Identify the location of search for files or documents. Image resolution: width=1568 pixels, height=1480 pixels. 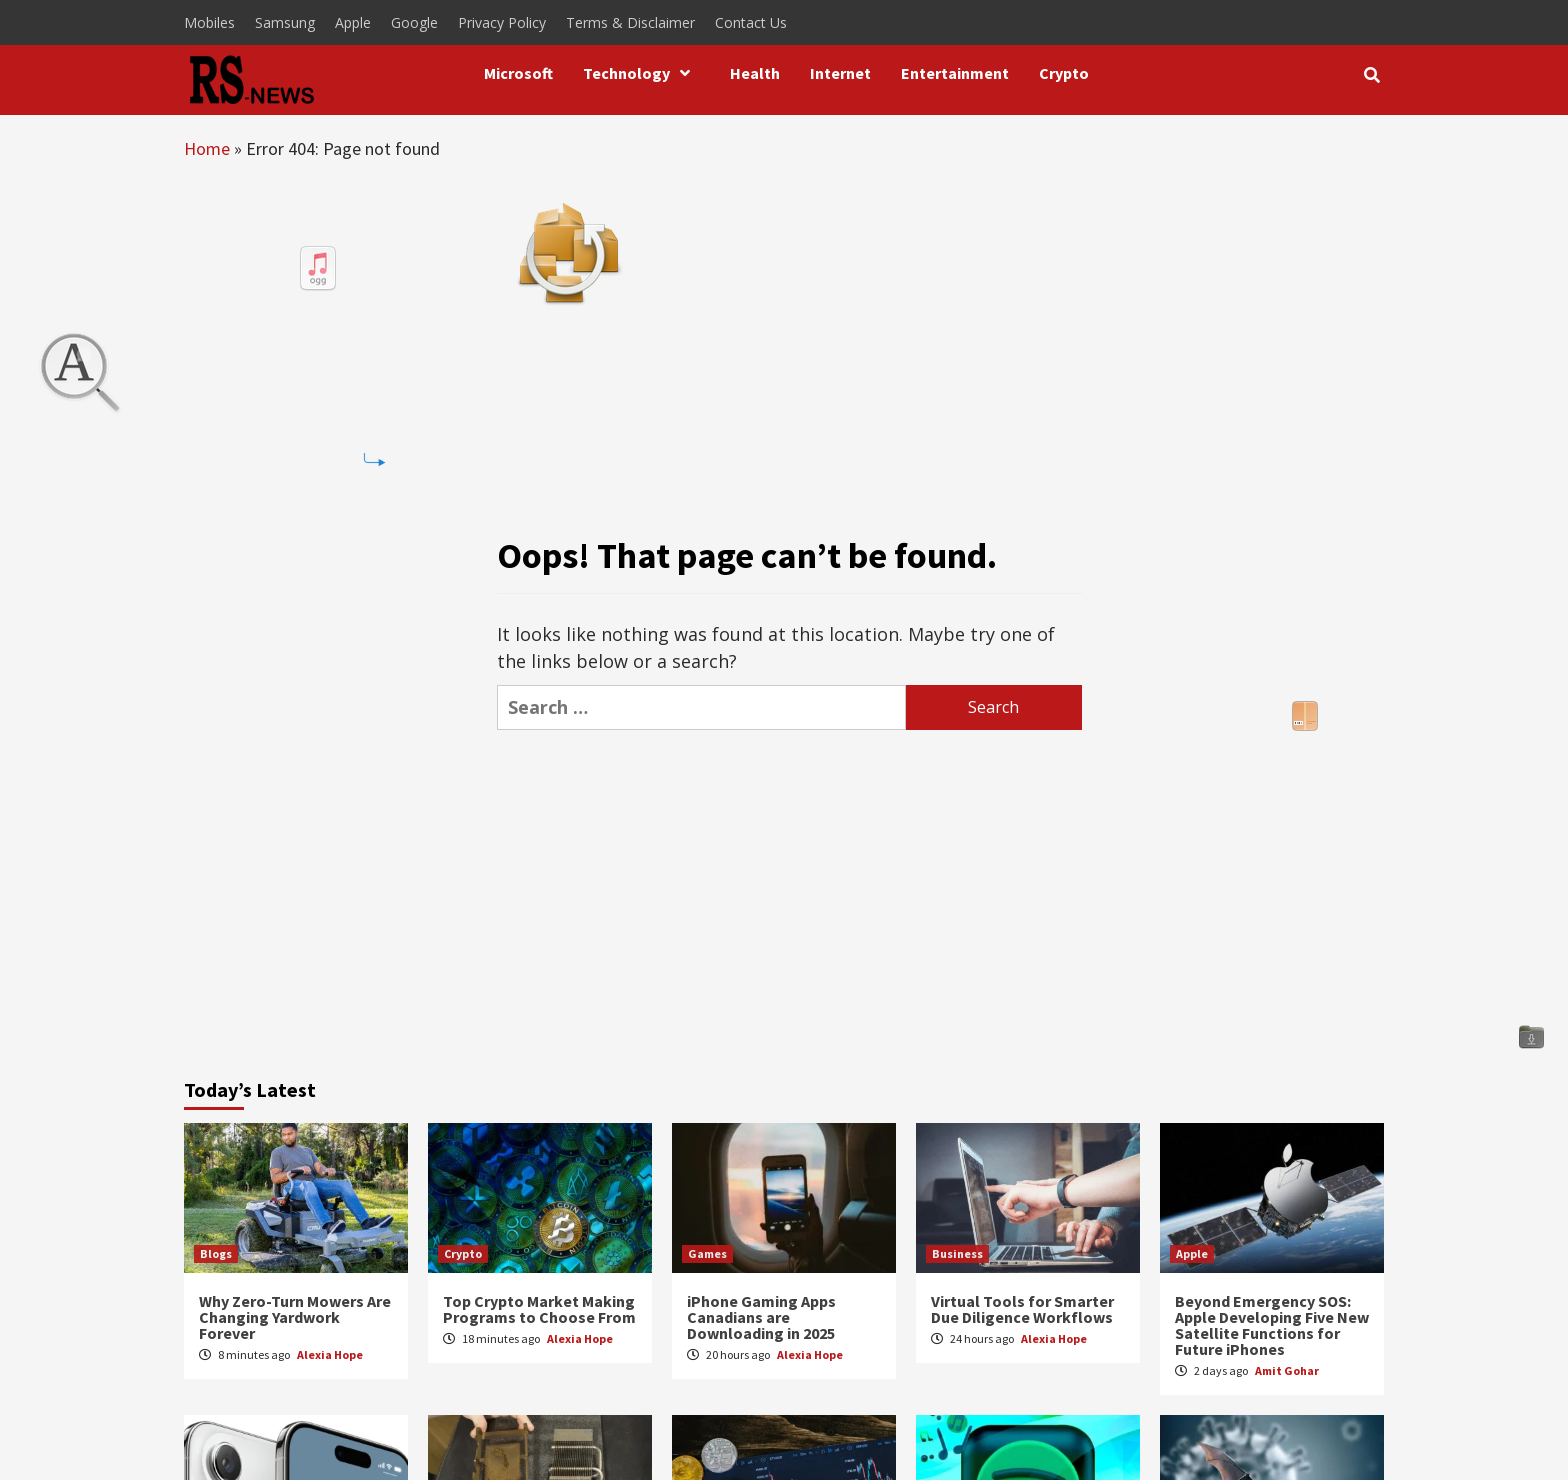
(79, 371).